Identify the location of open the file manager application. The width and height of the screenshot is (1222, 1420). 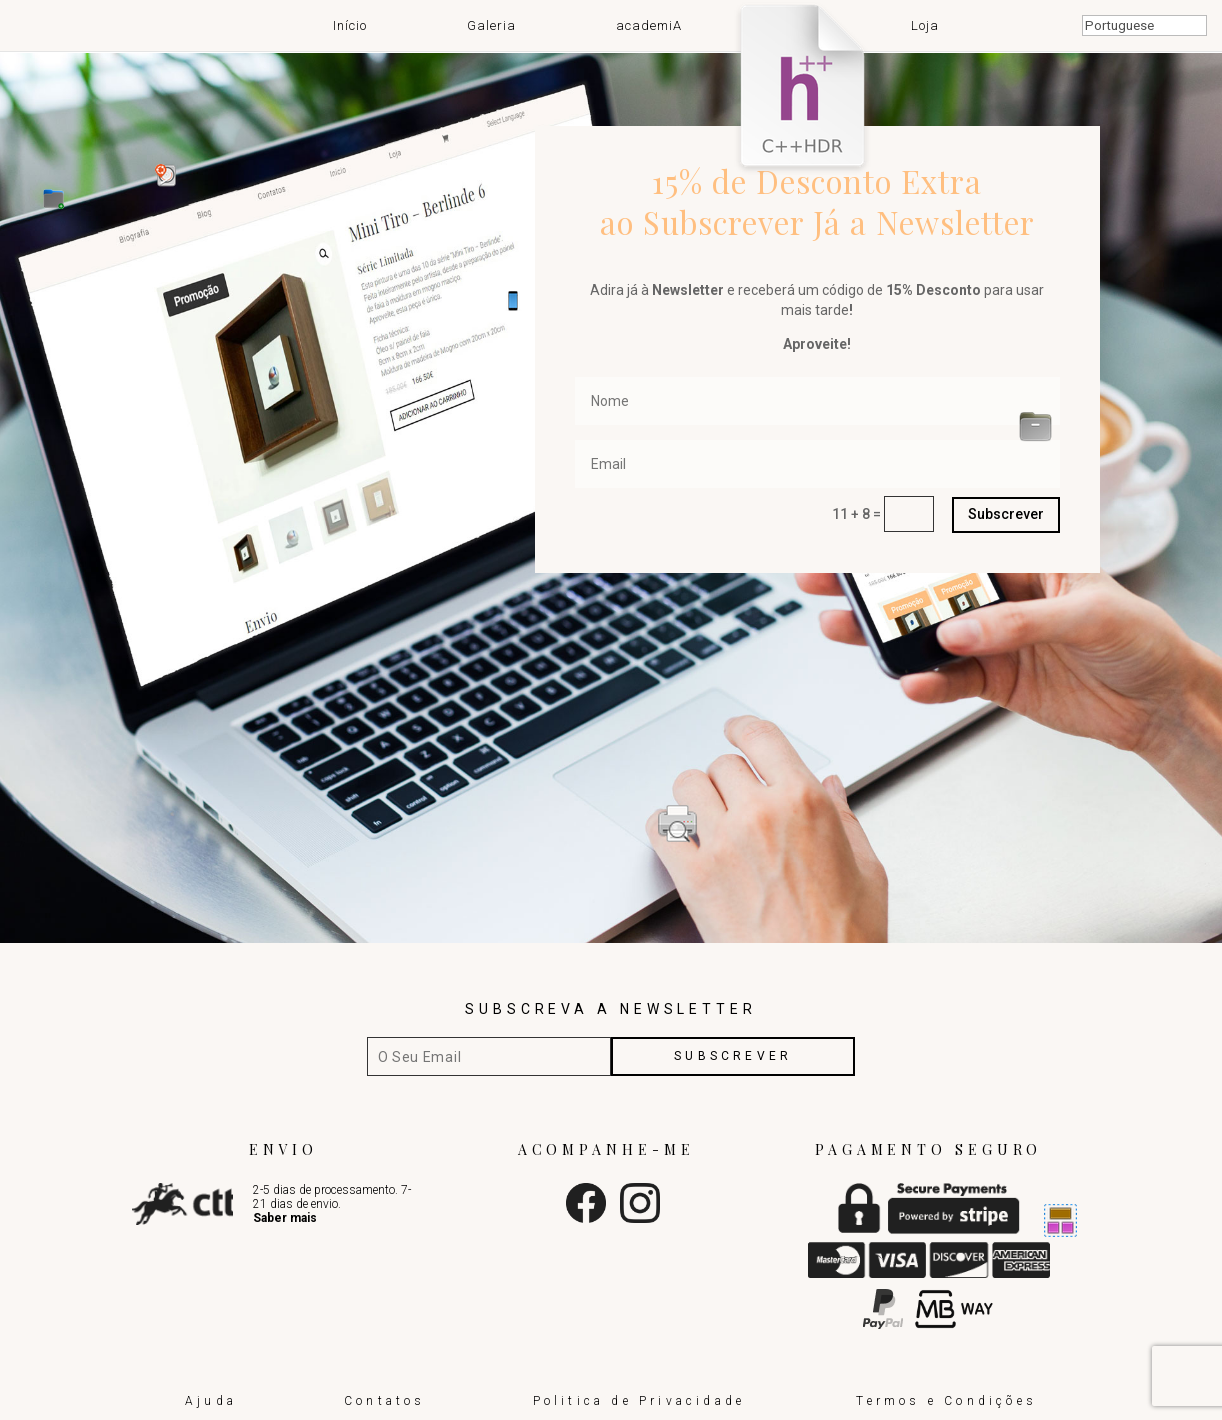
(1035, 426).